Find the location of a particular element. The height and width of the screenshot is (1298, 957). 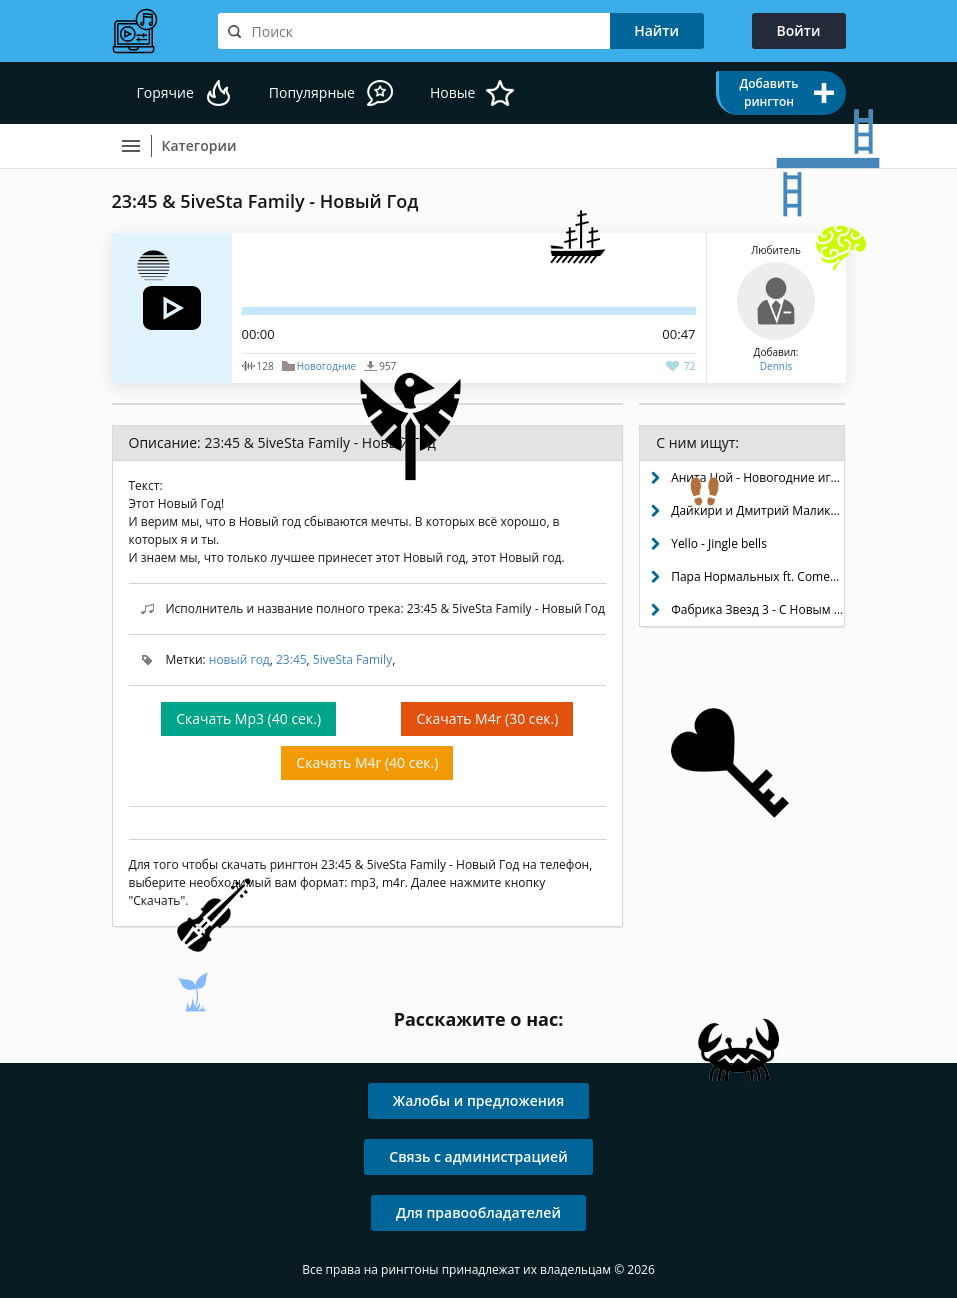

access different levels or floors is located at coordinates (828, 163).